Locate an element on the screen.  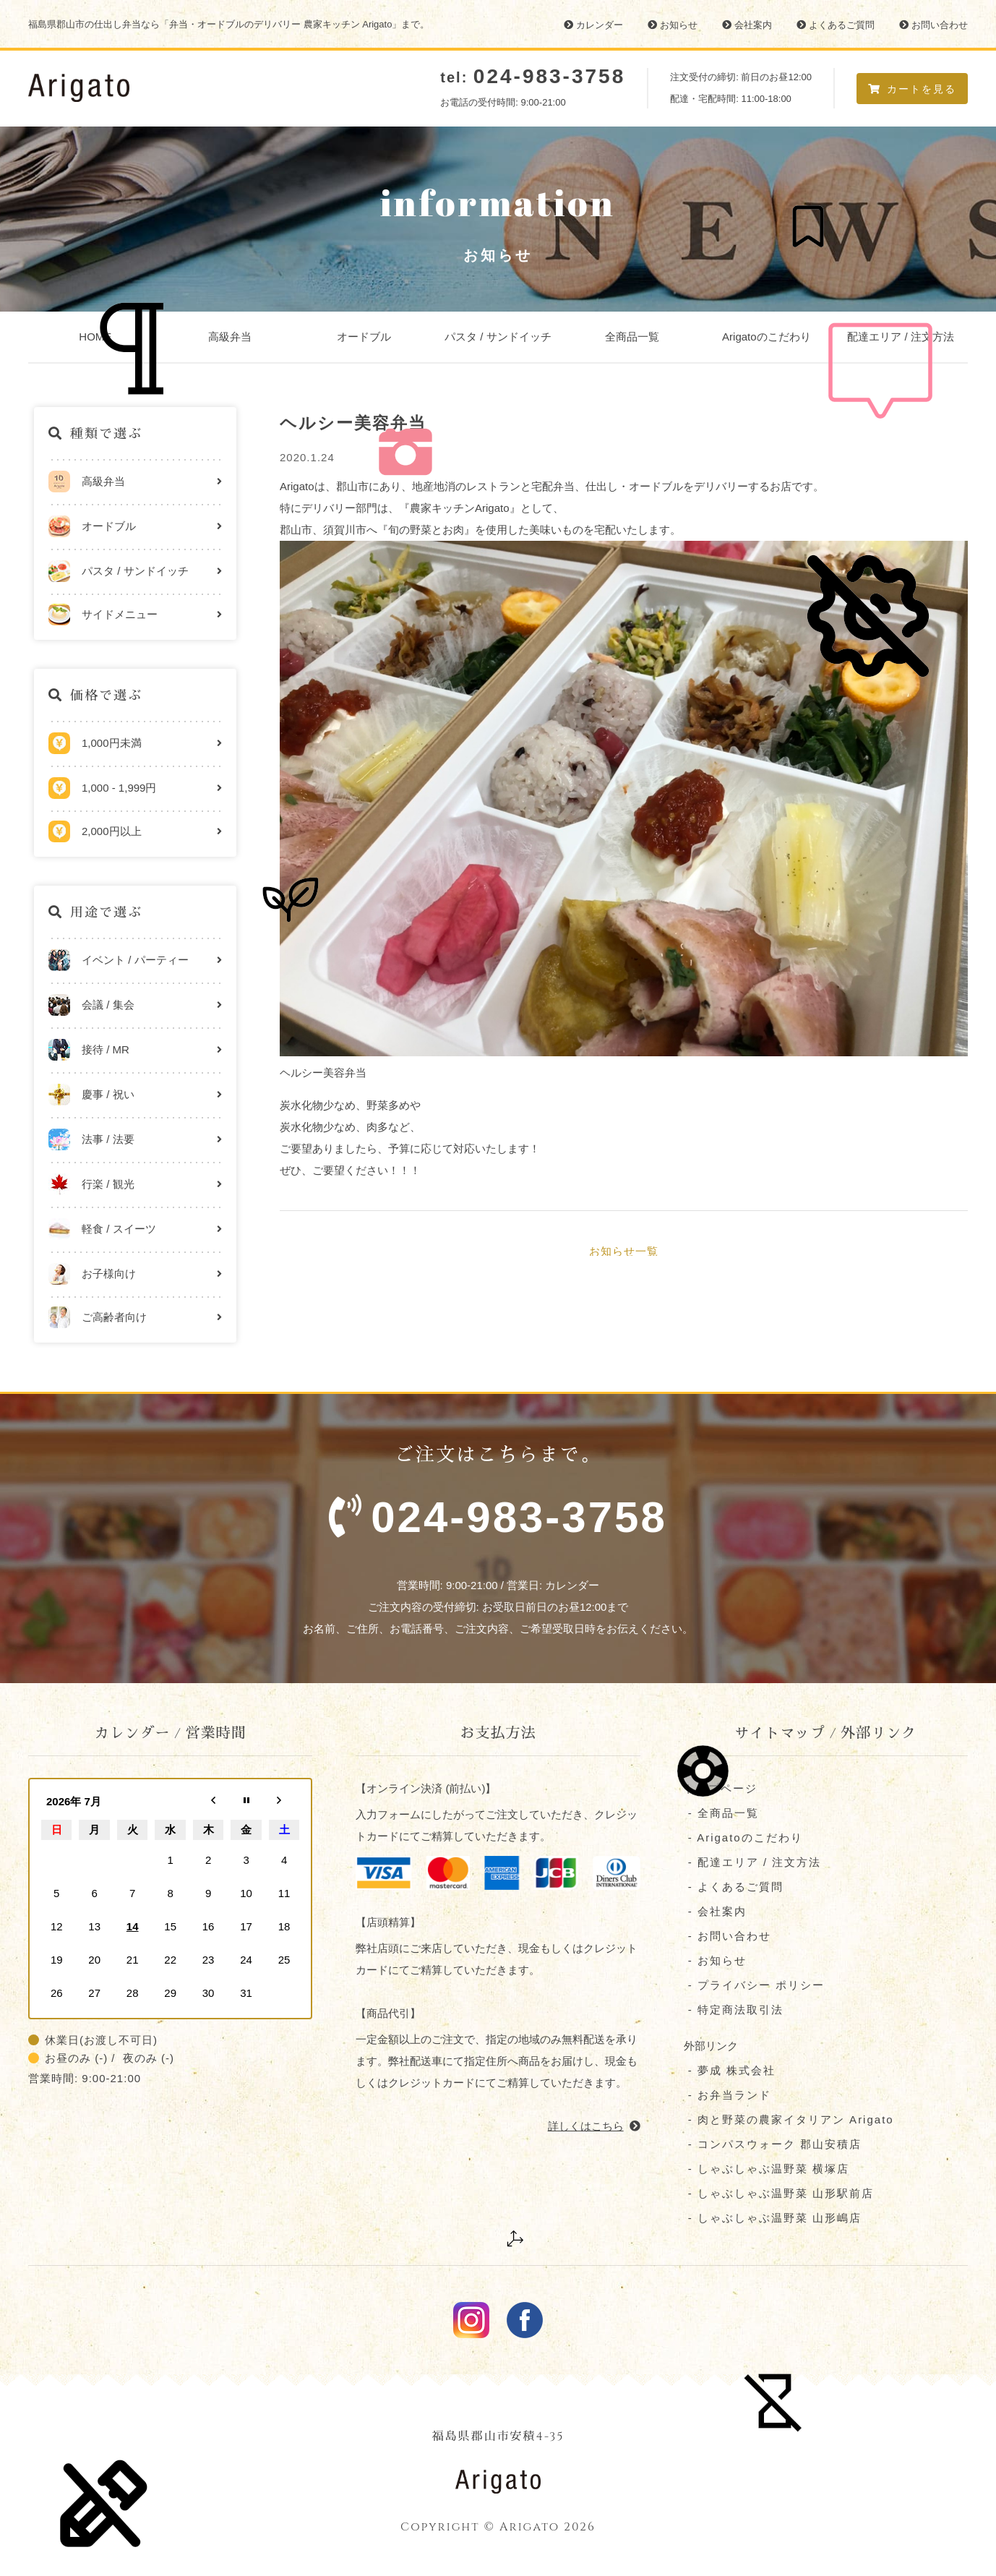
view plant care or gardening features is located at coordinates (291, 898).